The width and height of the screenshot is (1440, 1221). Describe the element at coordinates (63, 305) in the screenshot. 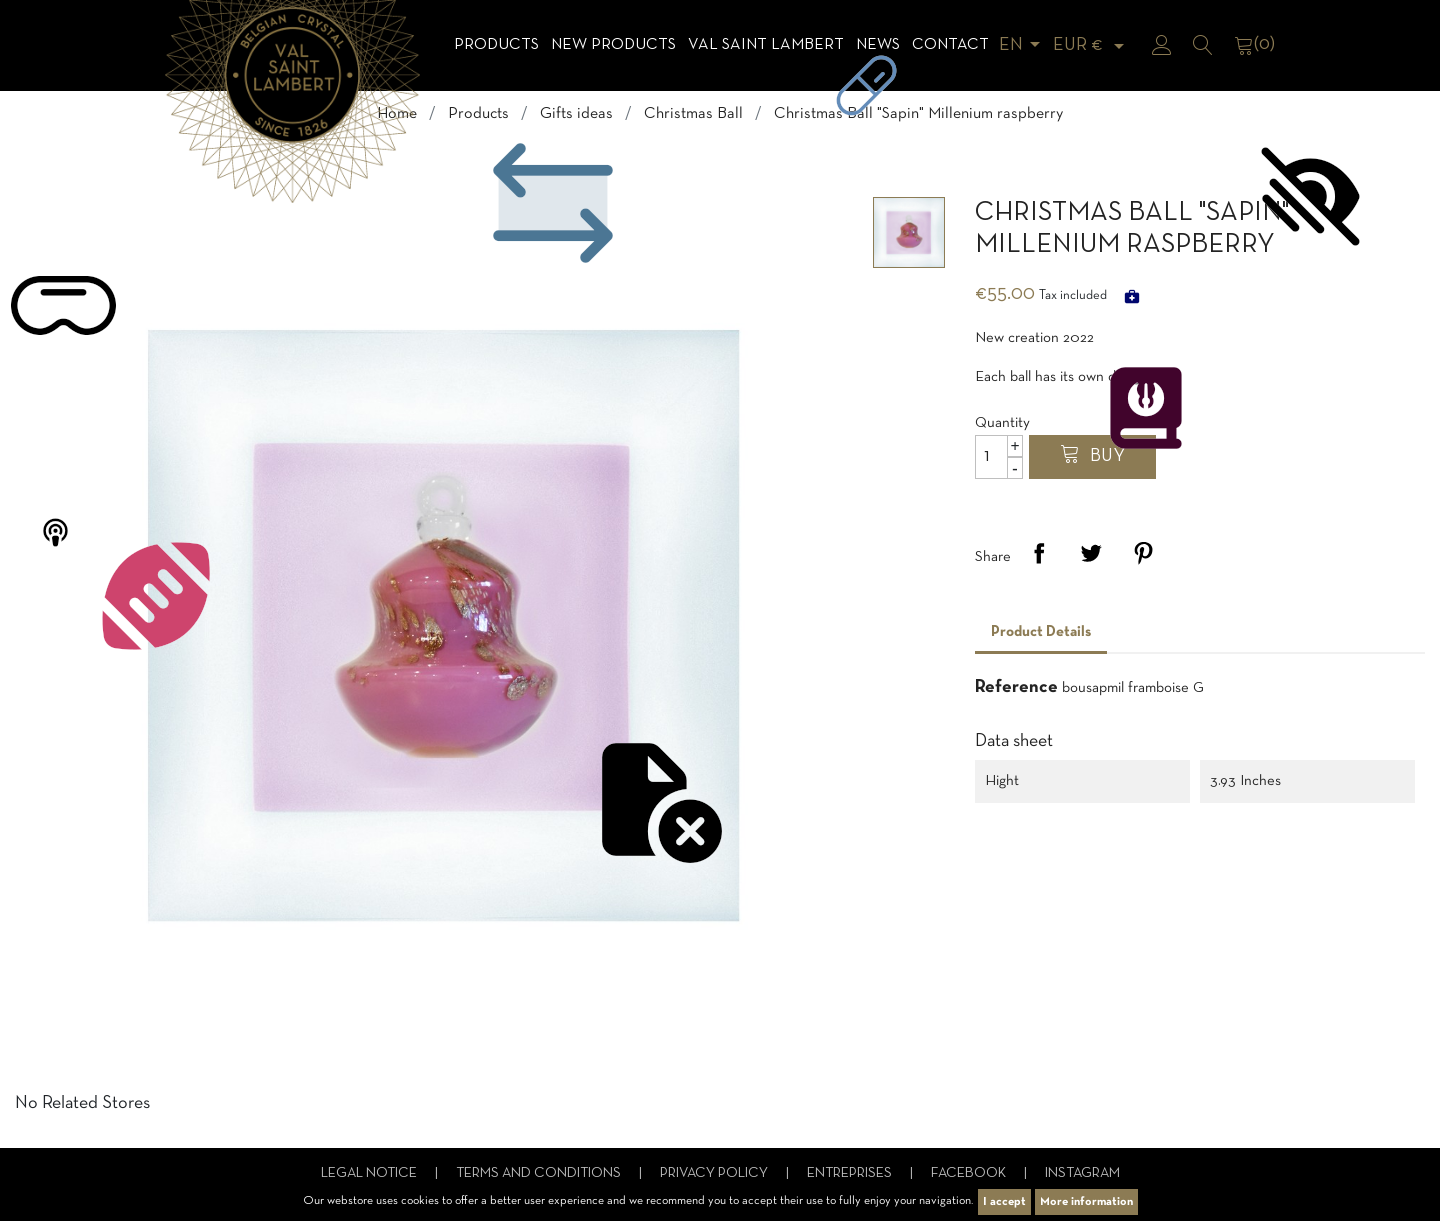

I see `access virtual reality or VR settings` at that location.